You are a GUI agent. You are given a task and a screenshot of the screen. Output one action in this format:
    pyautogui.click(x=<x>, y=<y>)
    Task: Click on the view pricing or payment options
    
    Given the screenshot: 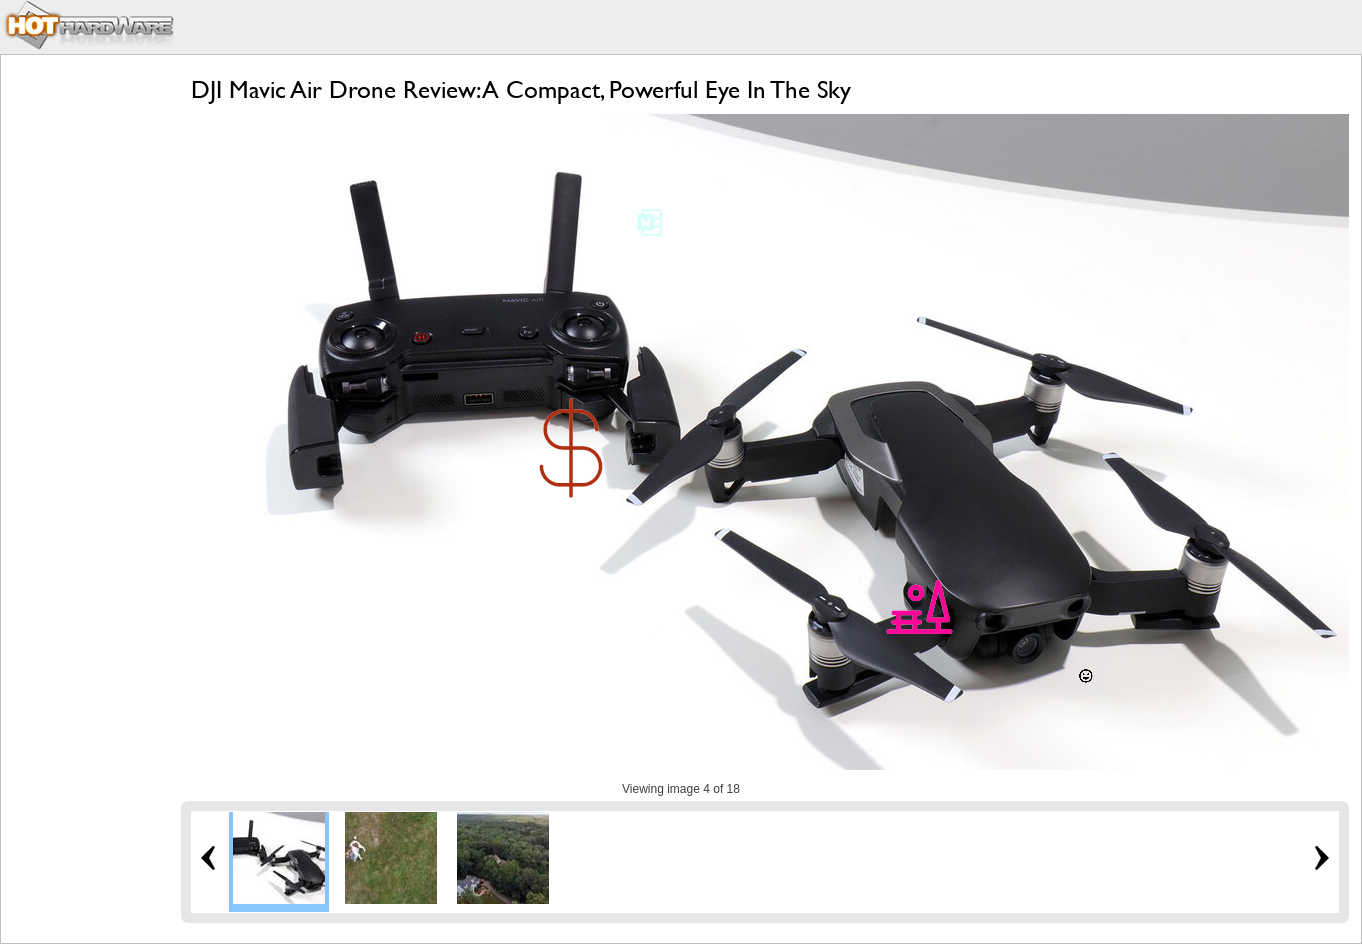 What is the action you would take?
    pyautogui.click(x=571, y=448)
    